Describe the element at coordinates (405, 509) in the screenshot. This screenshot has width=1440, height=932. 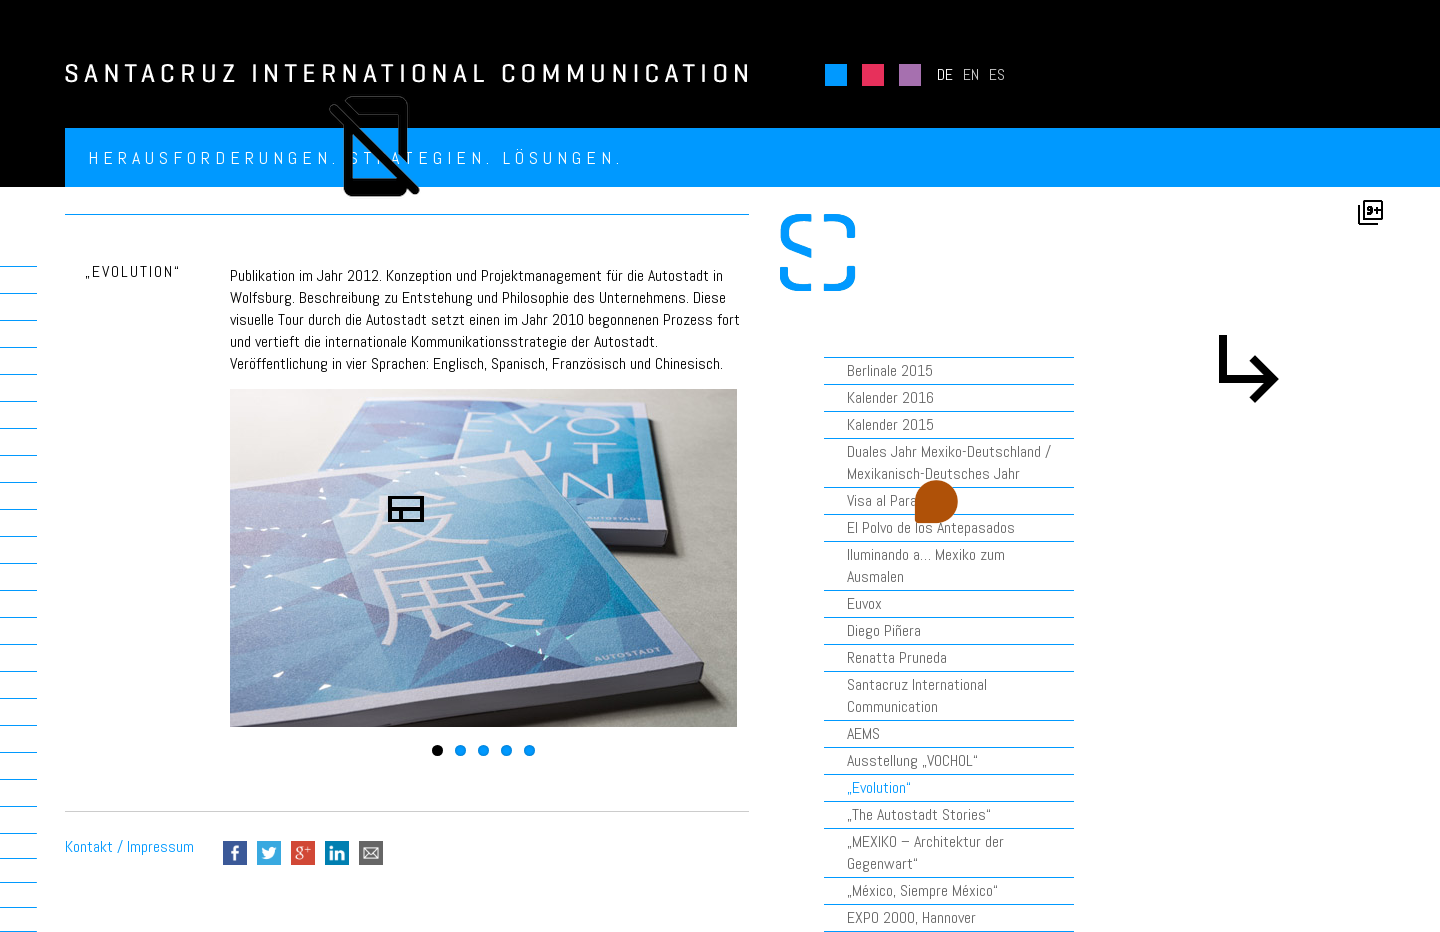
I see `switch to compact view layout` at that location.